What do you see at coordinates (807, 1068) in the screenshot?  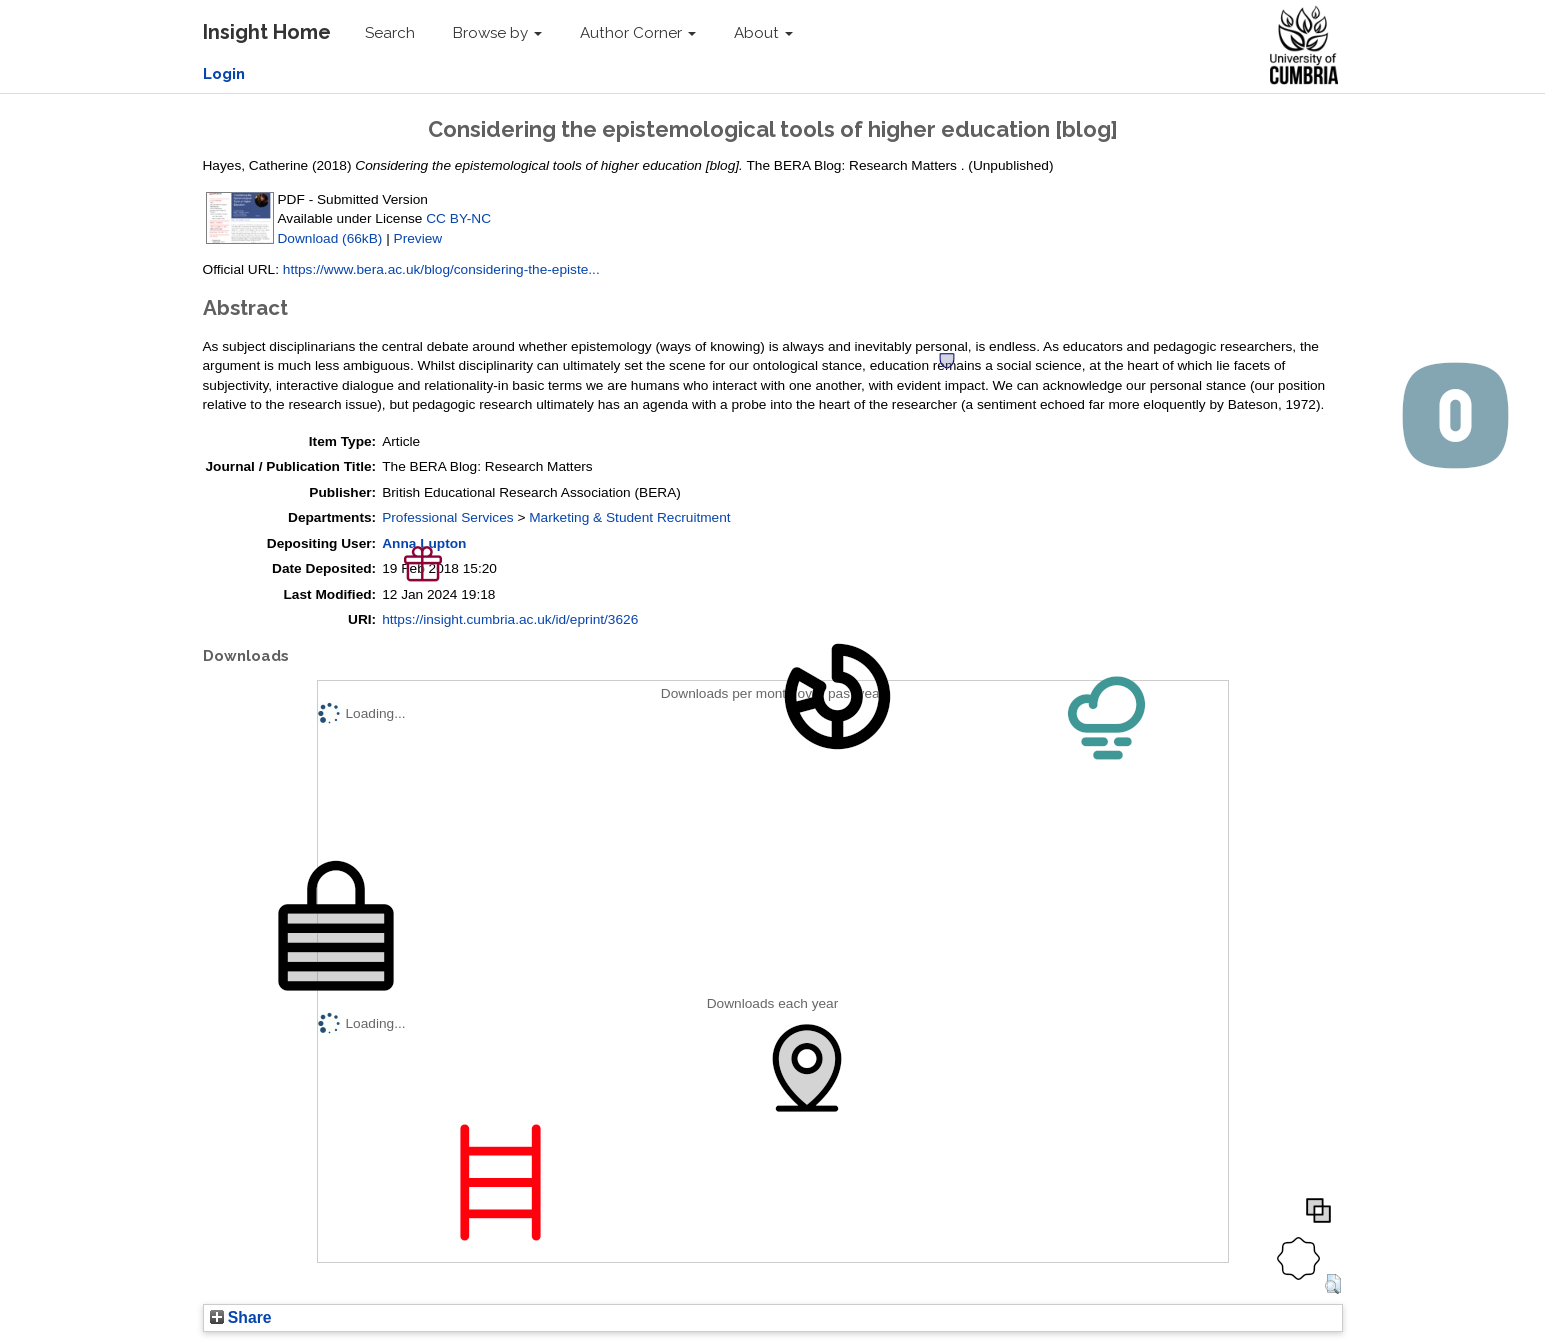 I see `view location on map` at bounding box center [807, 1068].